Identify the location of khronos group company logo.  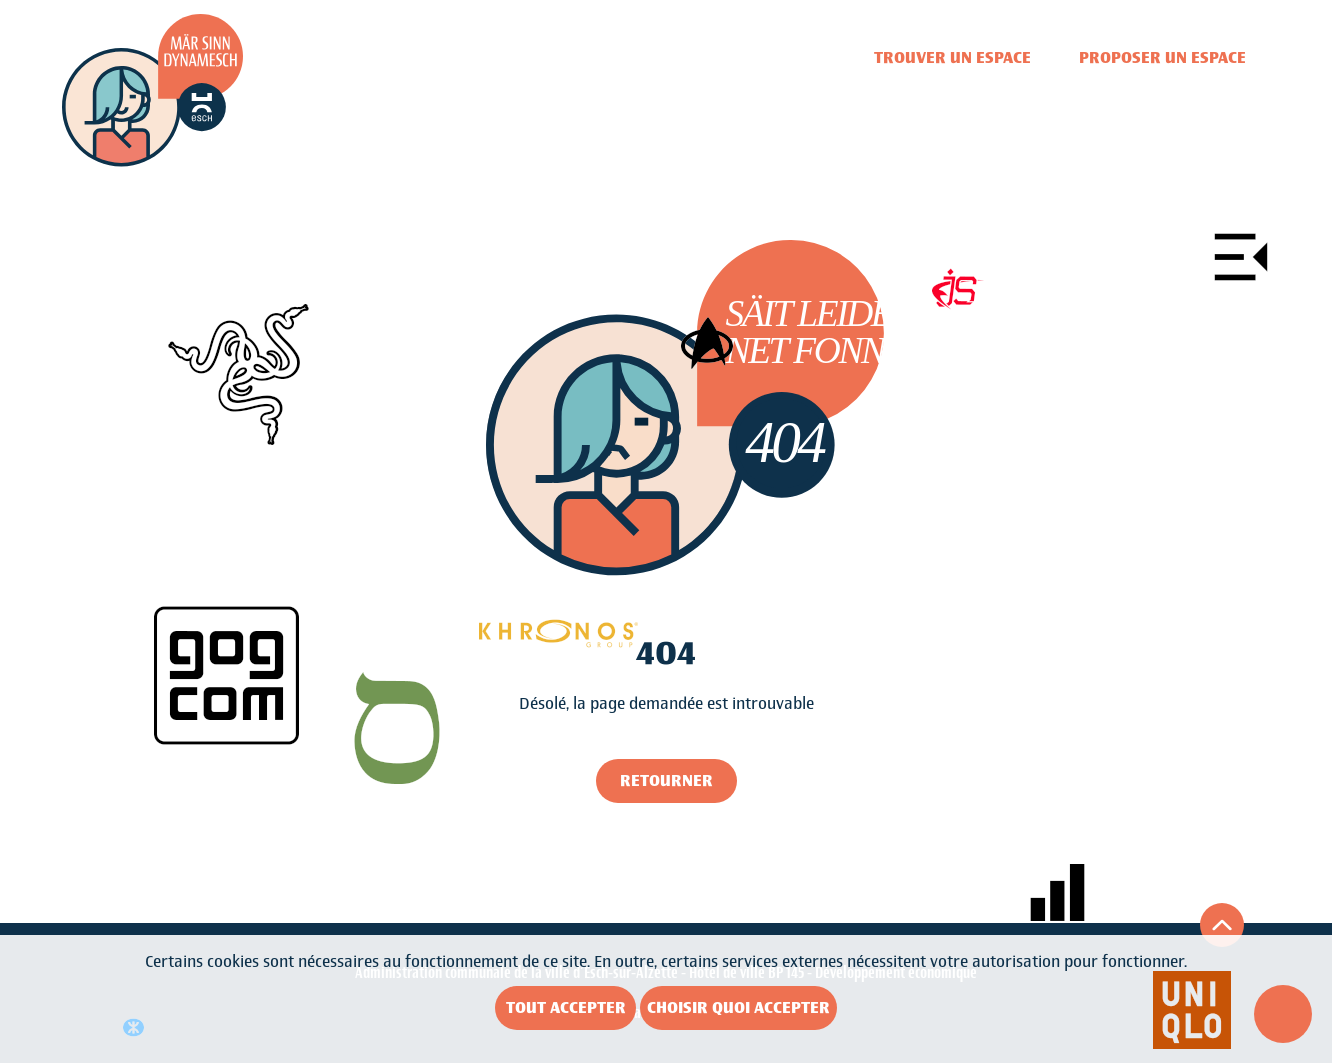
(558, 633).